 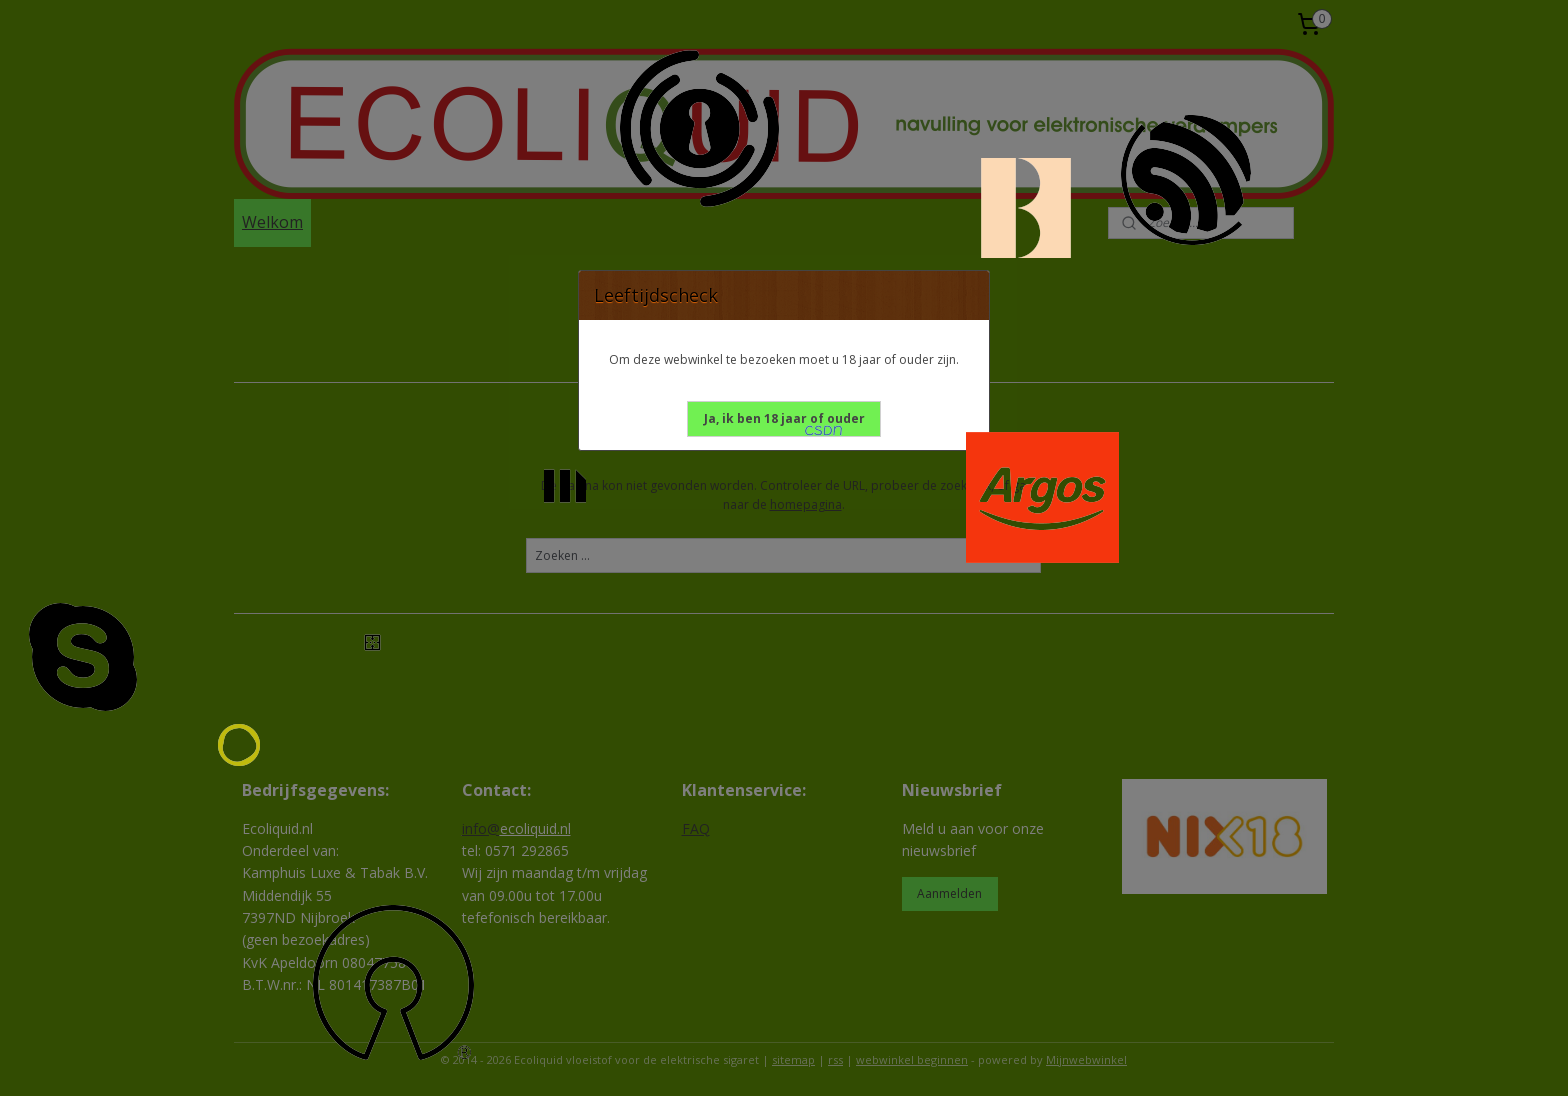 I want to click on open source initiative logo, so click(x=393, y=982).